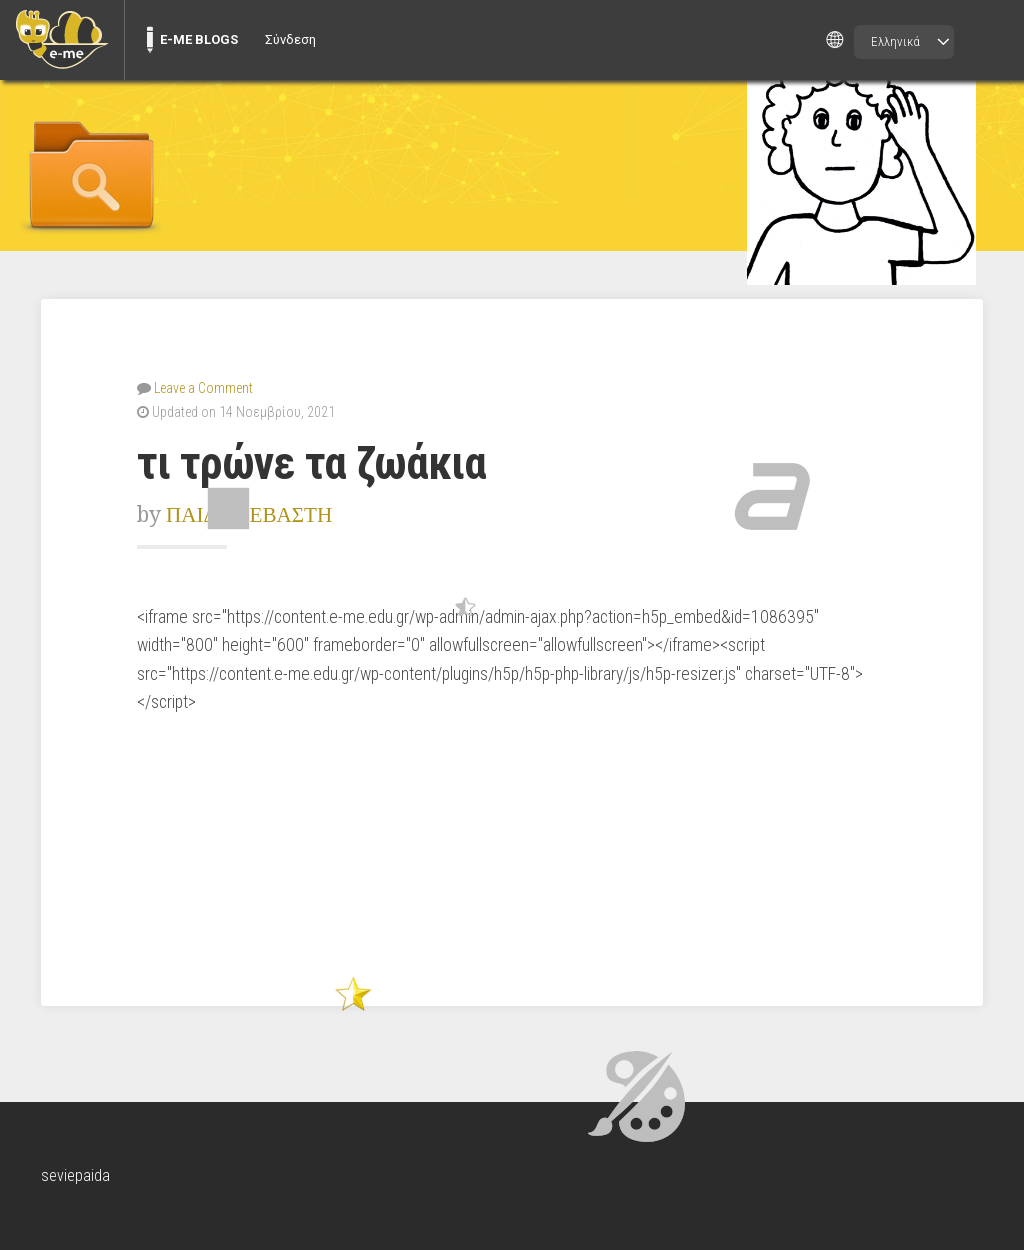 The image size is (1024, 1250). I want to click on indicates a partial or half rating, so click(353, 995).